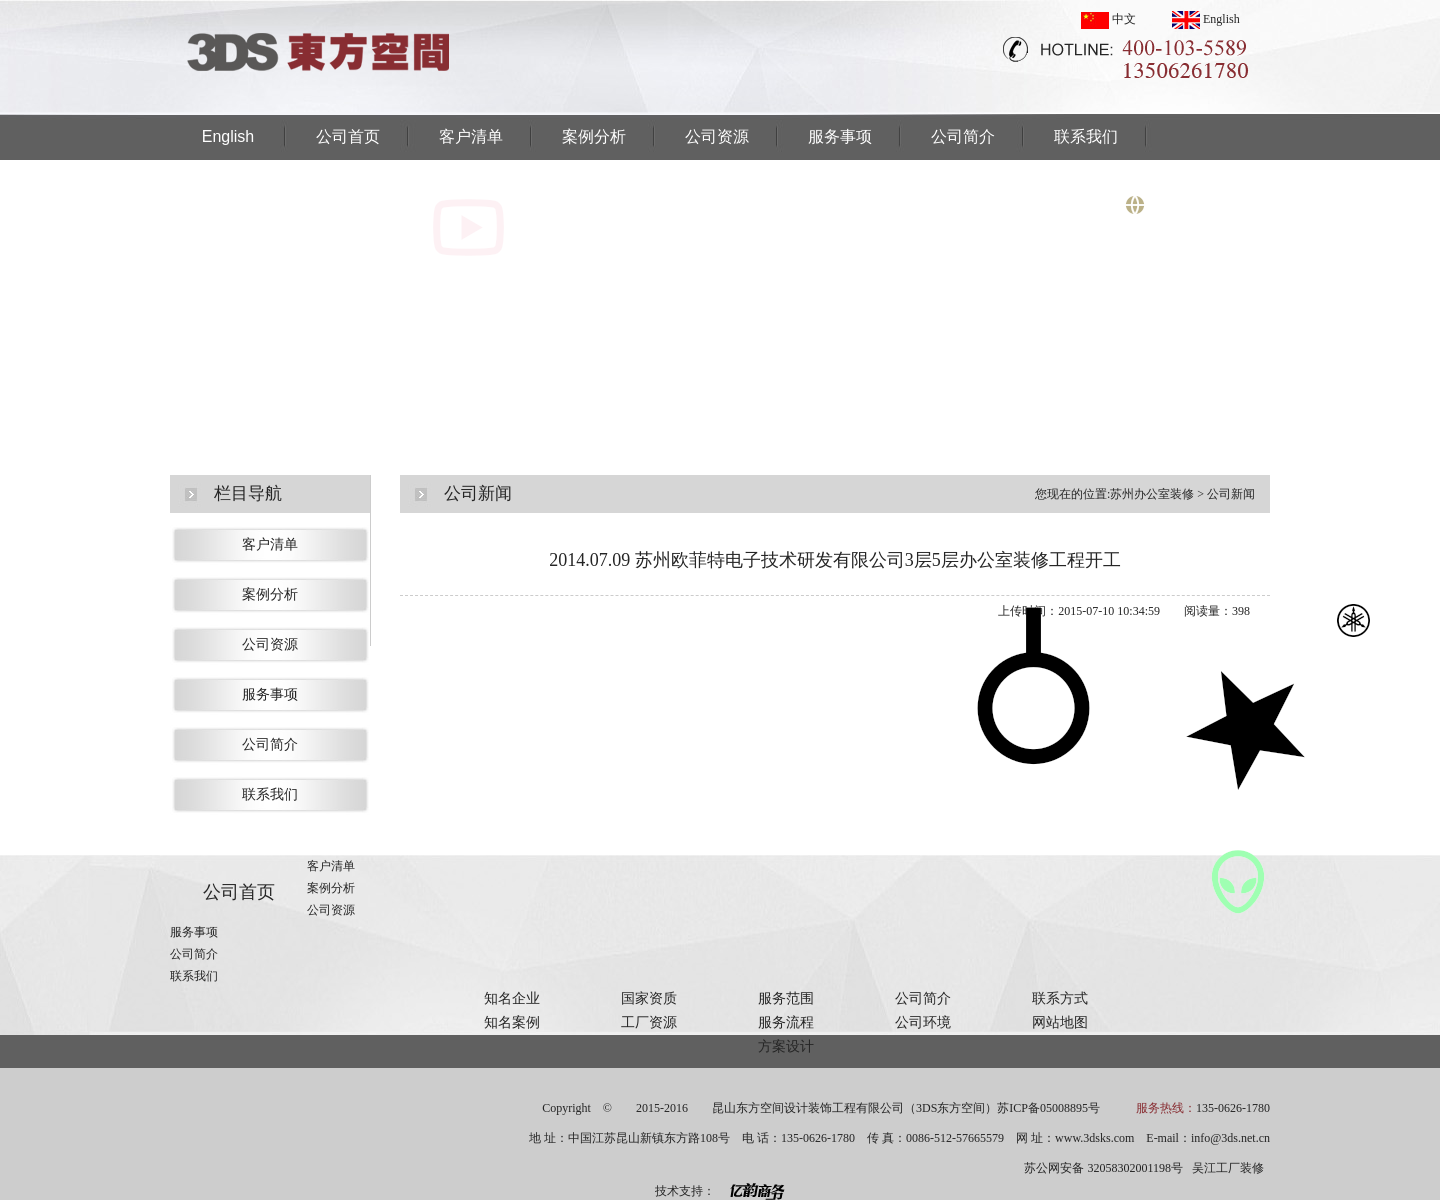  What do you see at coordinates (1135, 205) in the screenshot?
I see `access global or international settings` at bounding box center [1135, 205].